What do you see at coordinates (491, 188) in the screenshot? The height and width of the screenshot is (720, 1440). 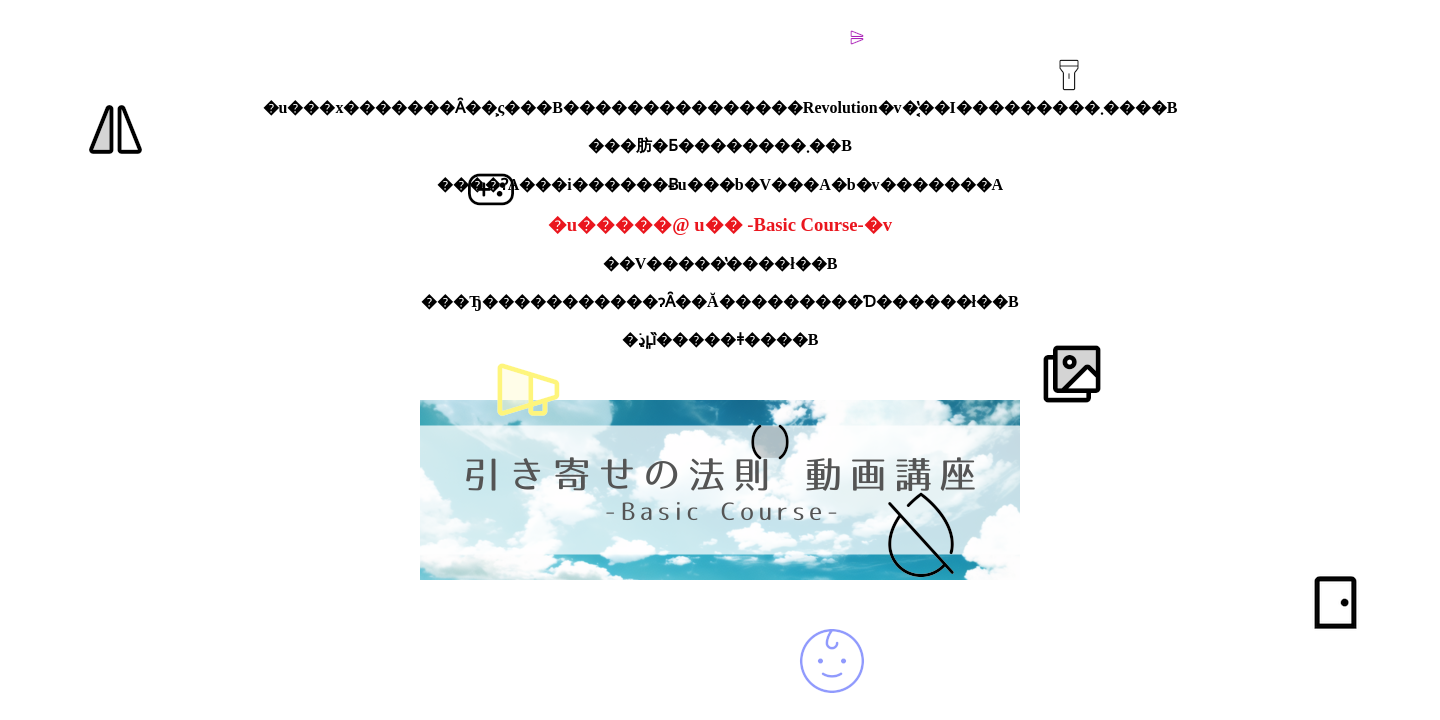 I see `open game-related files or projects` at bounding box center [491, 188].